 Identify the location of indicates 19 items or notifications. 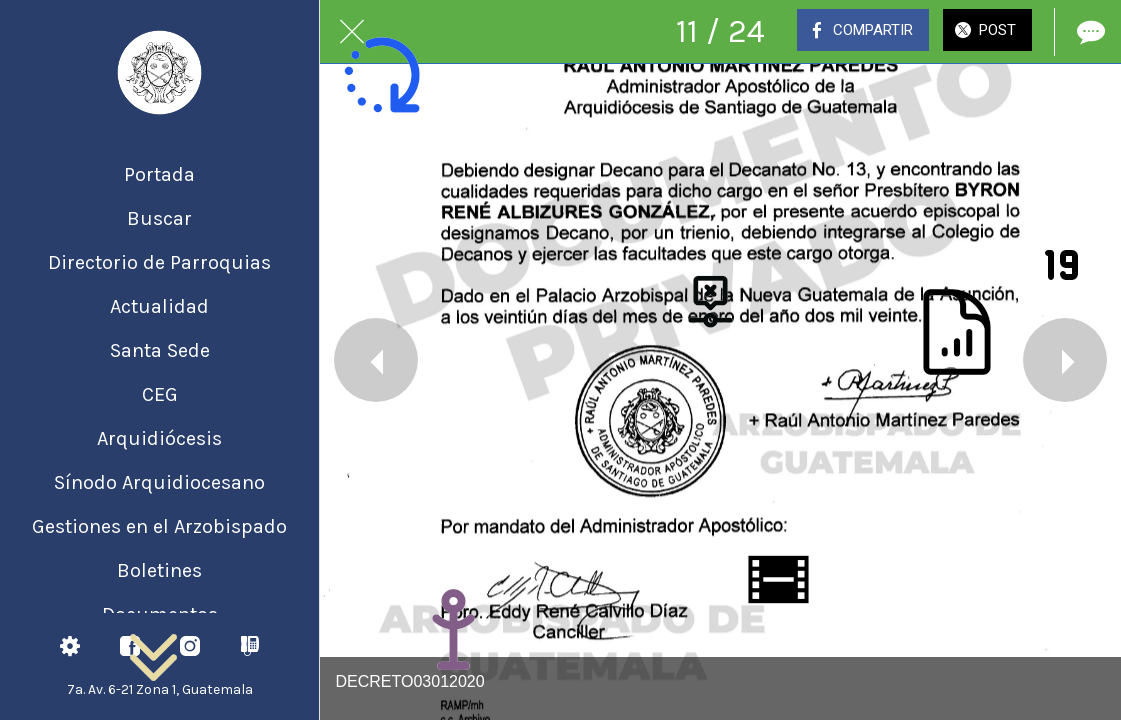
(1060, 265).